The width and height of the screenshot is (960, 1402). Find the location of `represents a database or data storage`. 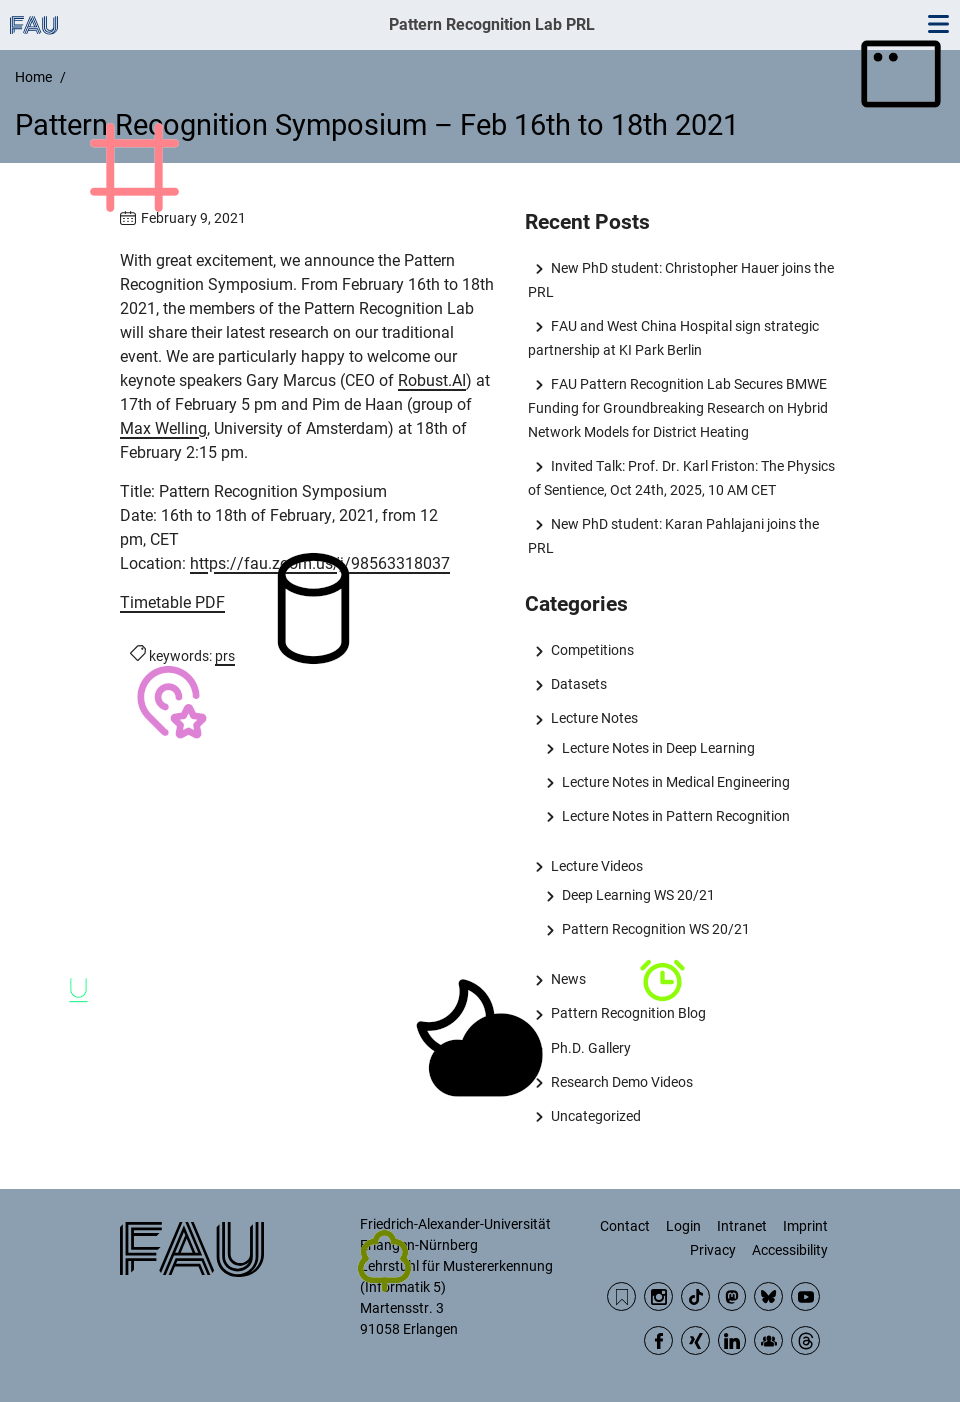

represents a database or data storage is located at coordinates (313, 608).